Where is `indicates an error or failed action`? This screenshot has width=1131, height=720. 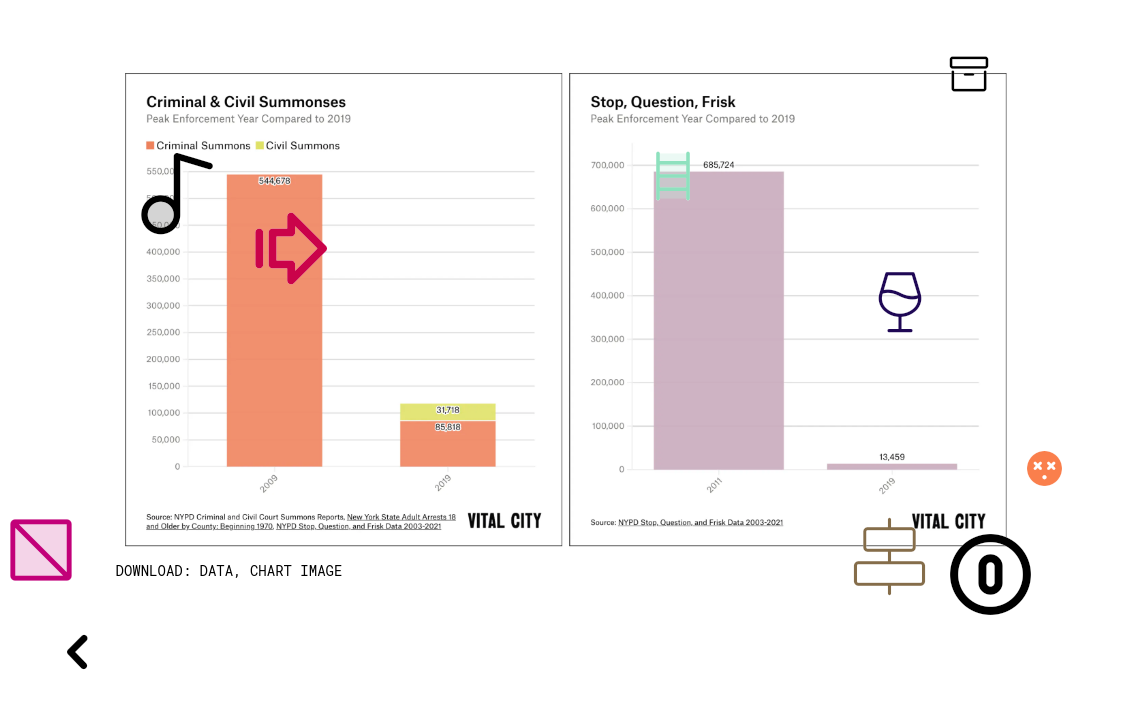 indicates an error or failed action is located at coordinates (1044, 468).